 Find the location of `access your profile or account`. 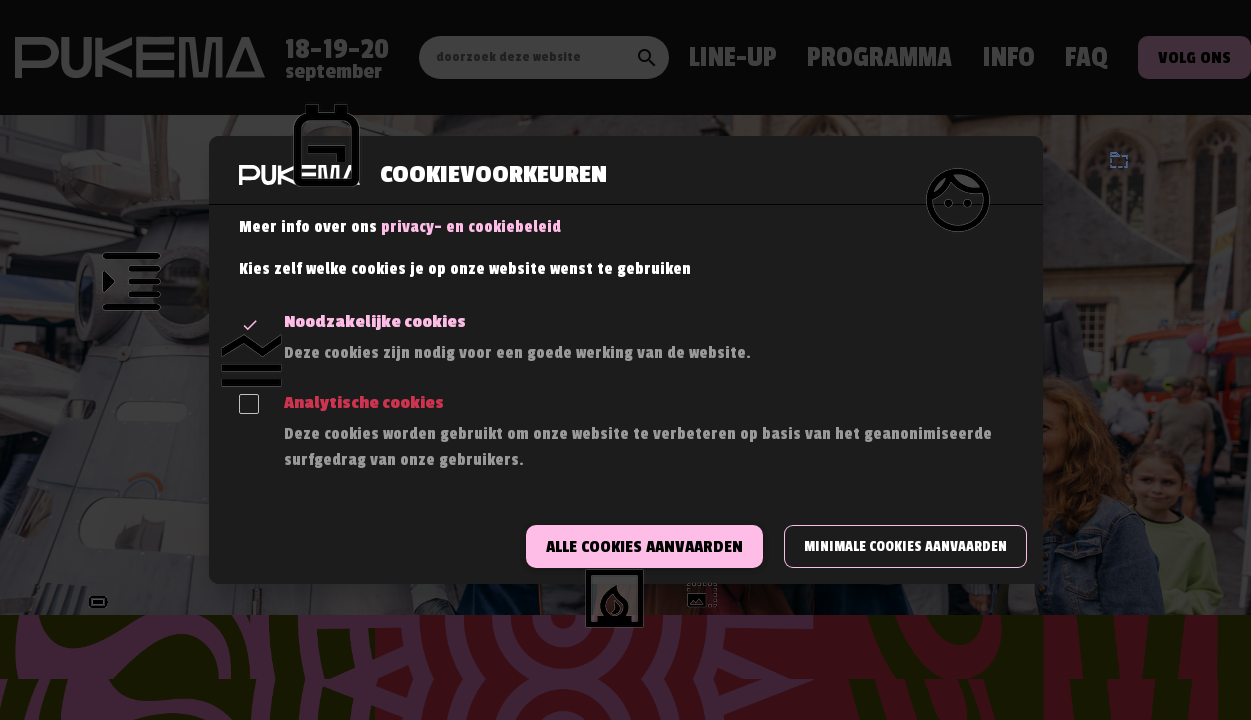

access your profile or account is located at coordinates (958, 200).